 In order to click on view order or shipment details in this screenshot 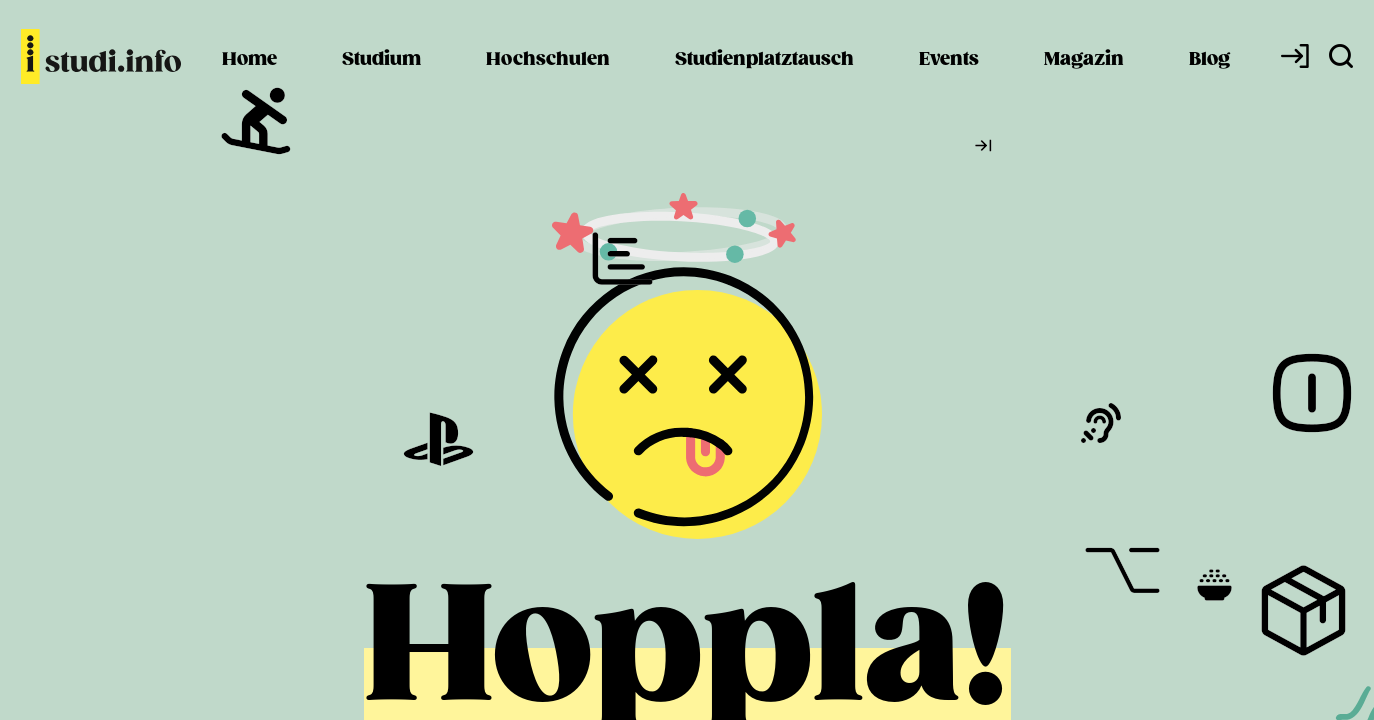, I will do `click(1303, 610)`.